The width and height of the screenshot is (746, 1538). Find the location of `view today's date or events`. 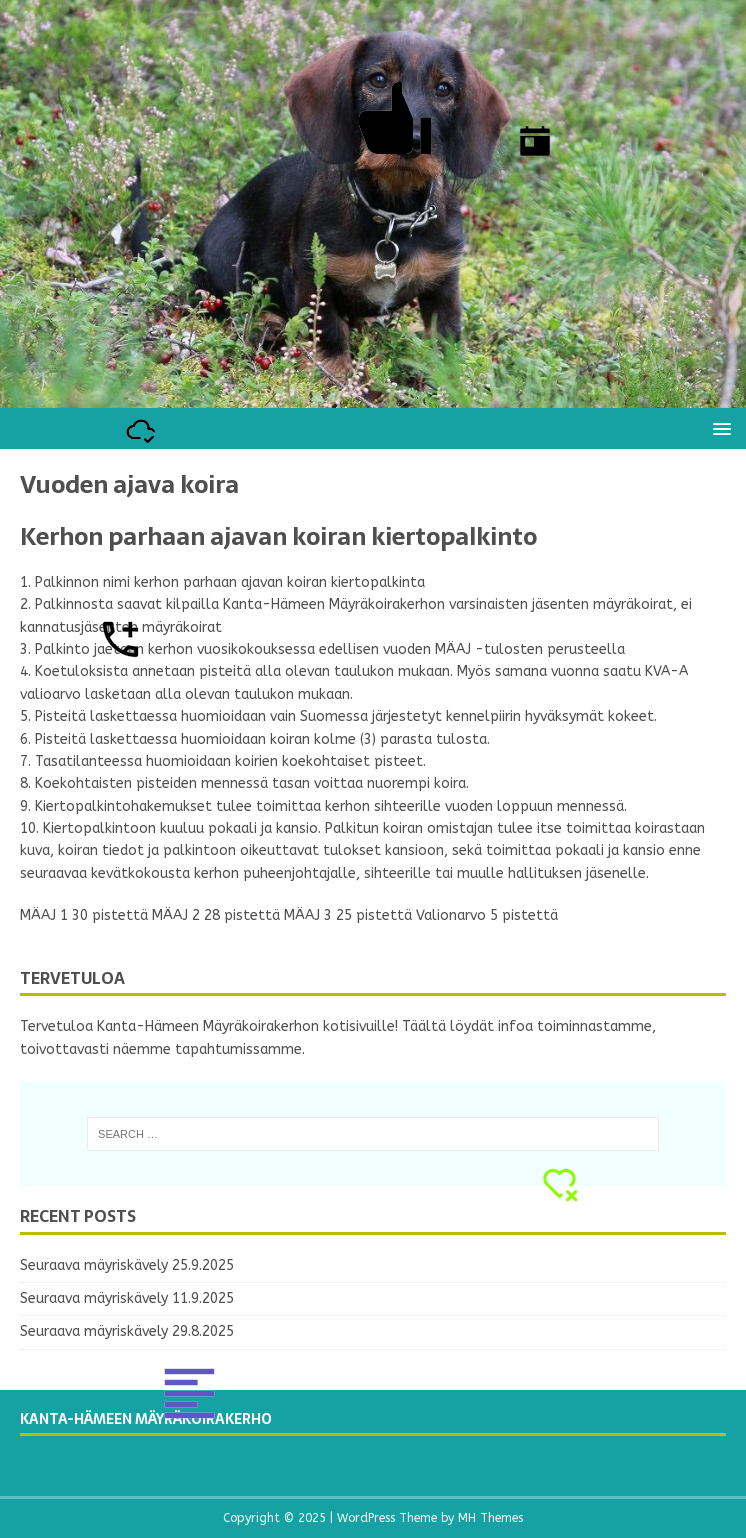

view today's date or events is located at coordinates (535, 141).